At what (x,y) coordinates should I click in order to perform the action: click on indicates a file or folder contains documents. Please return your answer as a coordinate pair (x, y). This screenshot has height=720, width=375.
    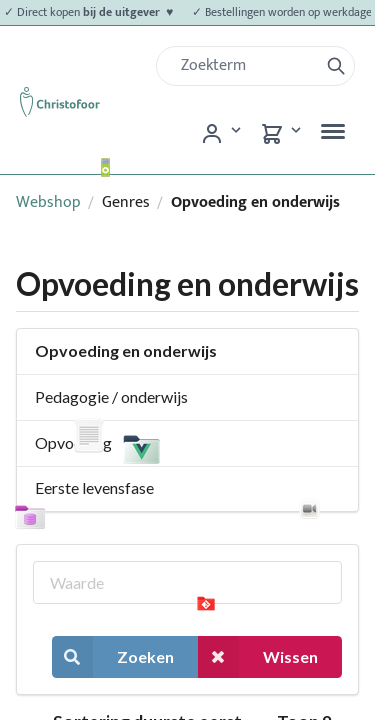
    Looking at the image, I should click on (89, 435).